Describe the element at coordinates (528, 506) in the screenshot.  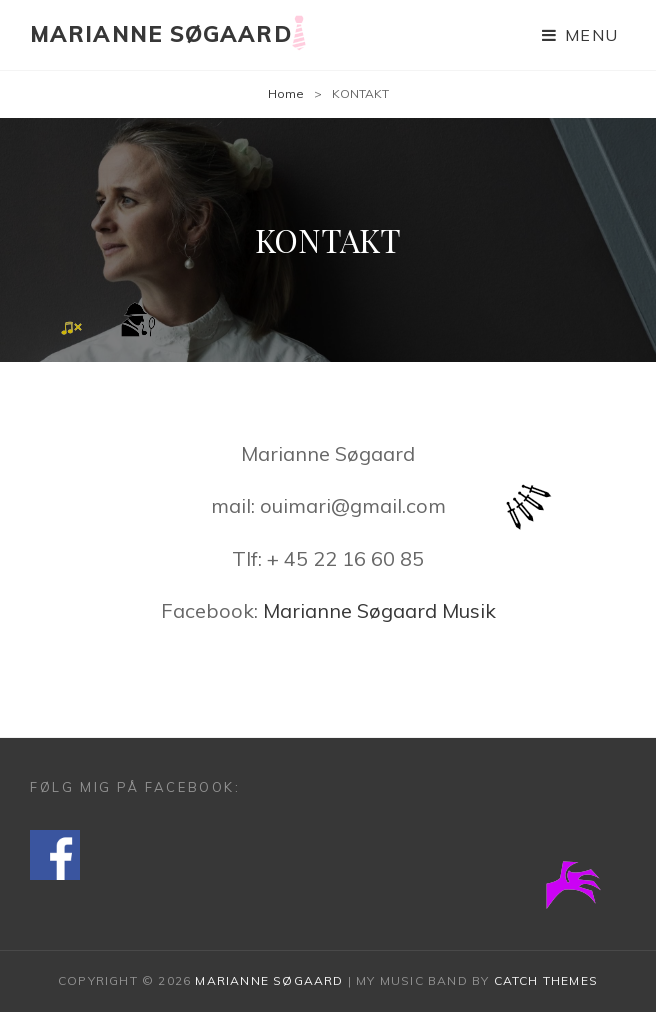
I see `access weapon inventory or armory` at that location.